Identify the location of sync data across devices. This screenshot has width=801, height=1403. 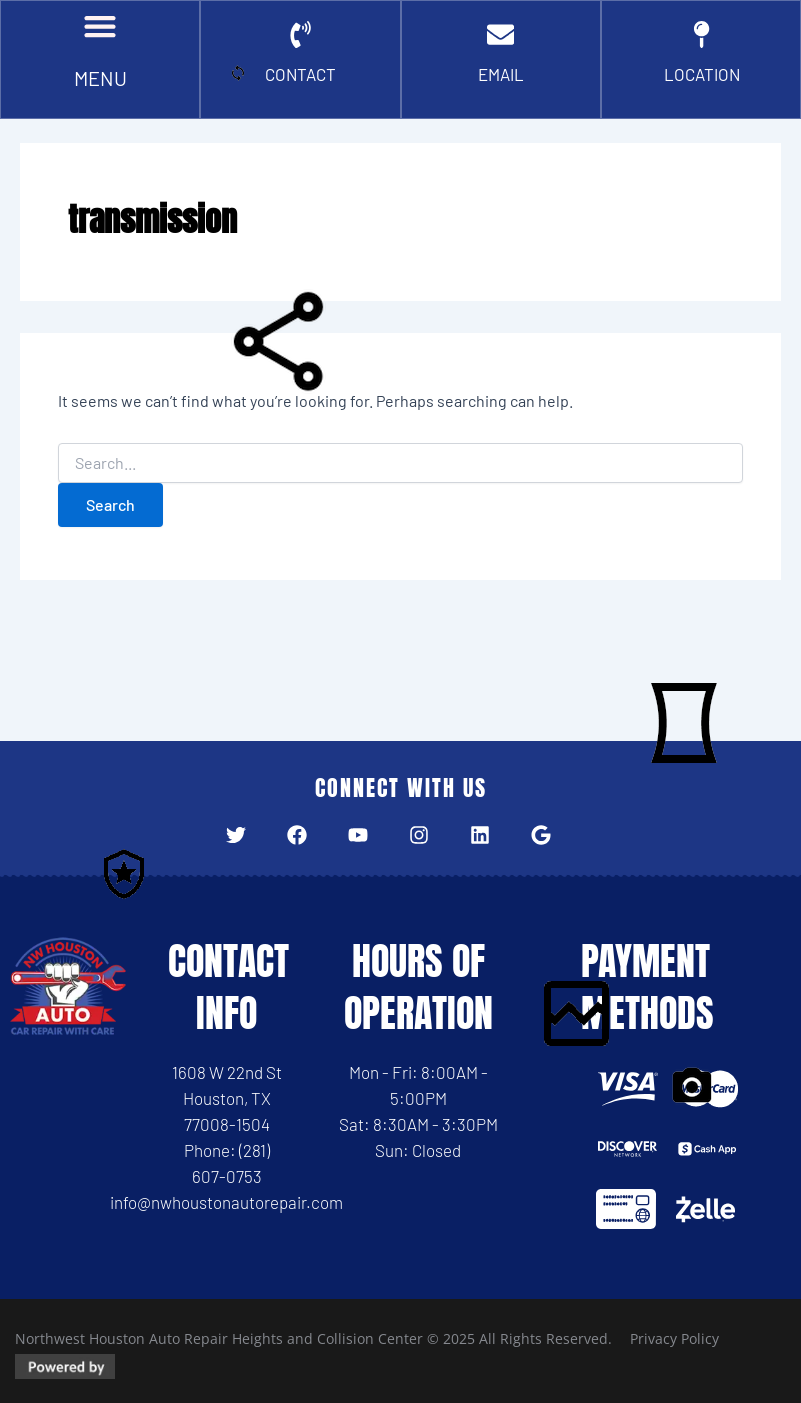
(238, 73).